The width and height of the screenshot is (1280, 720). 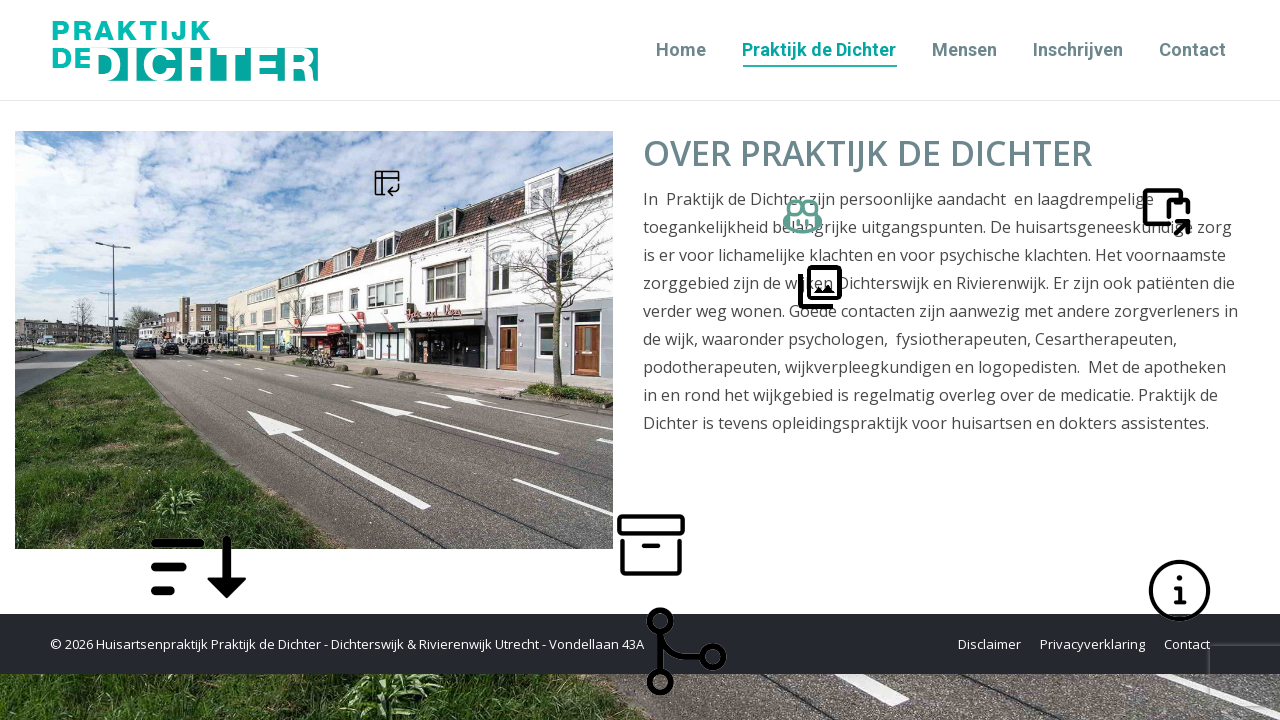 I want to click on access github copilot ai assistant, so click(x=802, y=216).